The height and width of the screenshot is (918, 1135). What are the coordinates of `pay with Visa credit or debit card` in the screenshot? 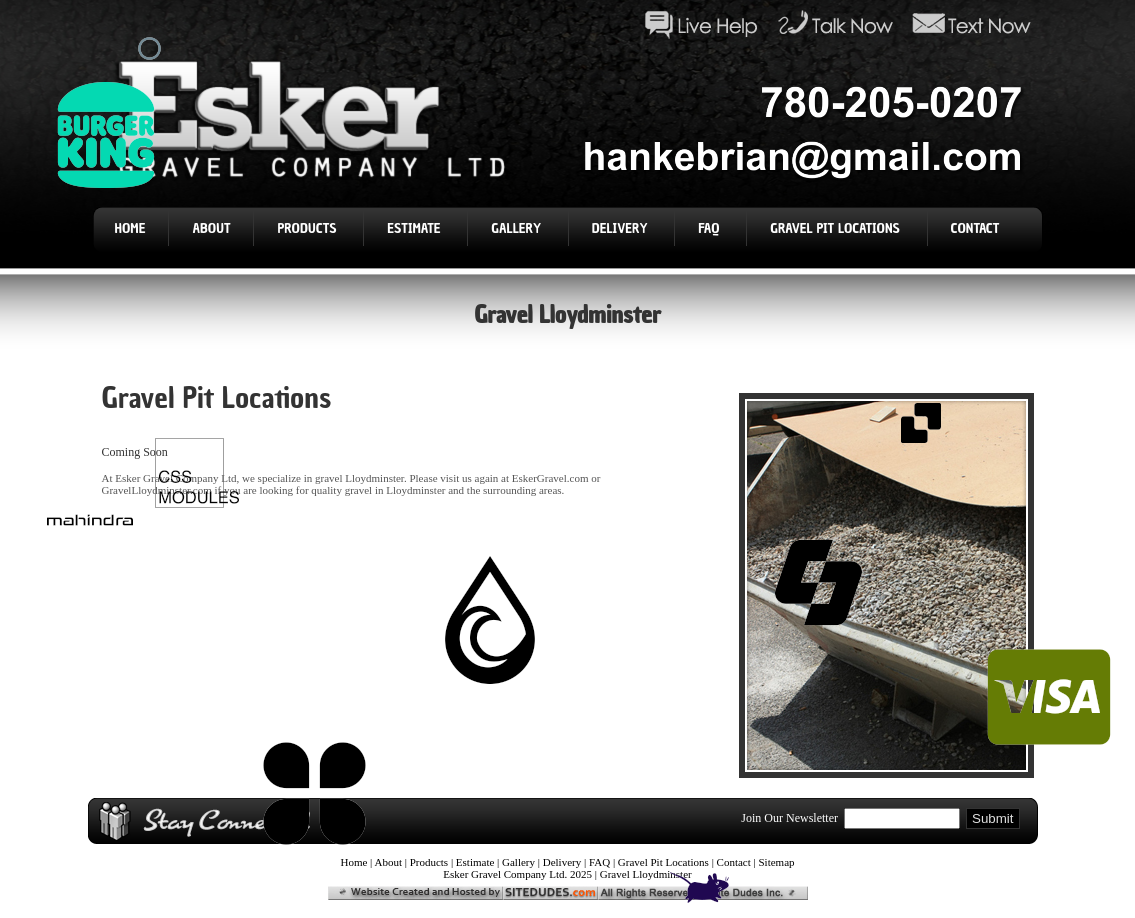 It's located at (1049, 697).